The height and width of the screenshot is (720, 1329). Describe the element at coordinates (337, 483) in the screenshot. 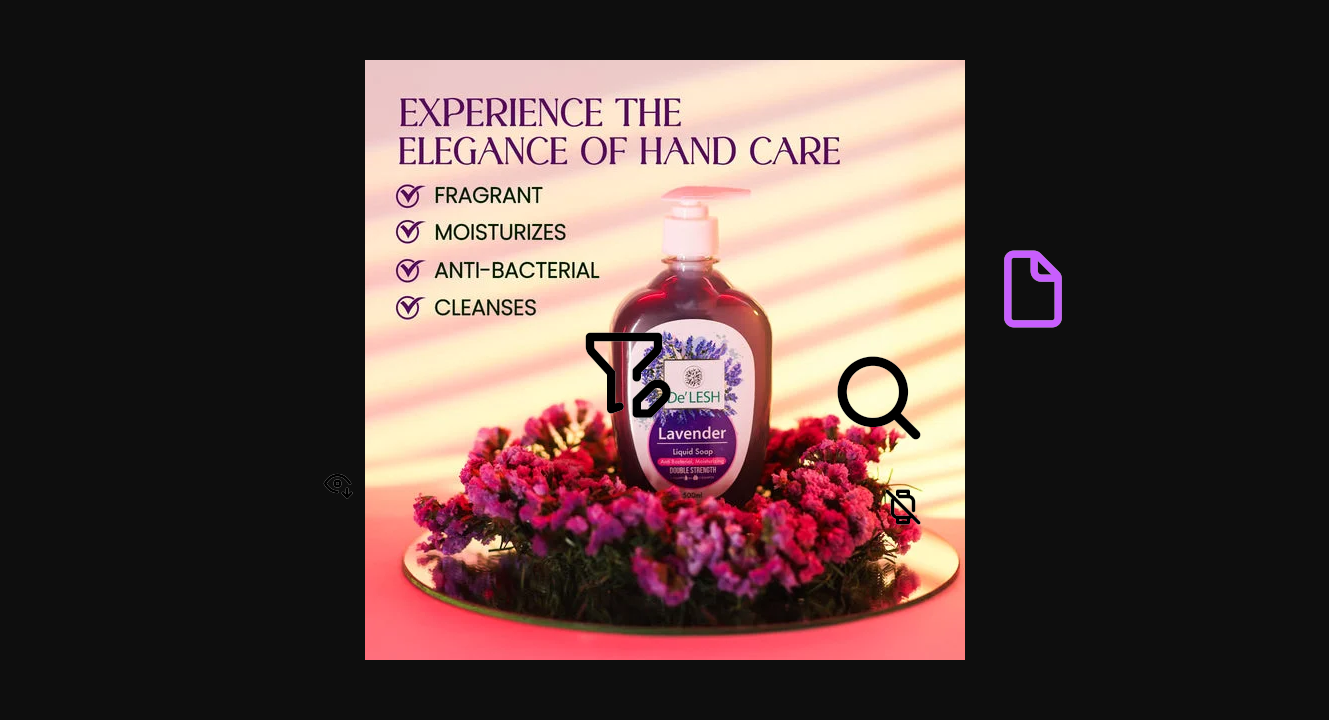

I see `scroll down to view more content` at that location.